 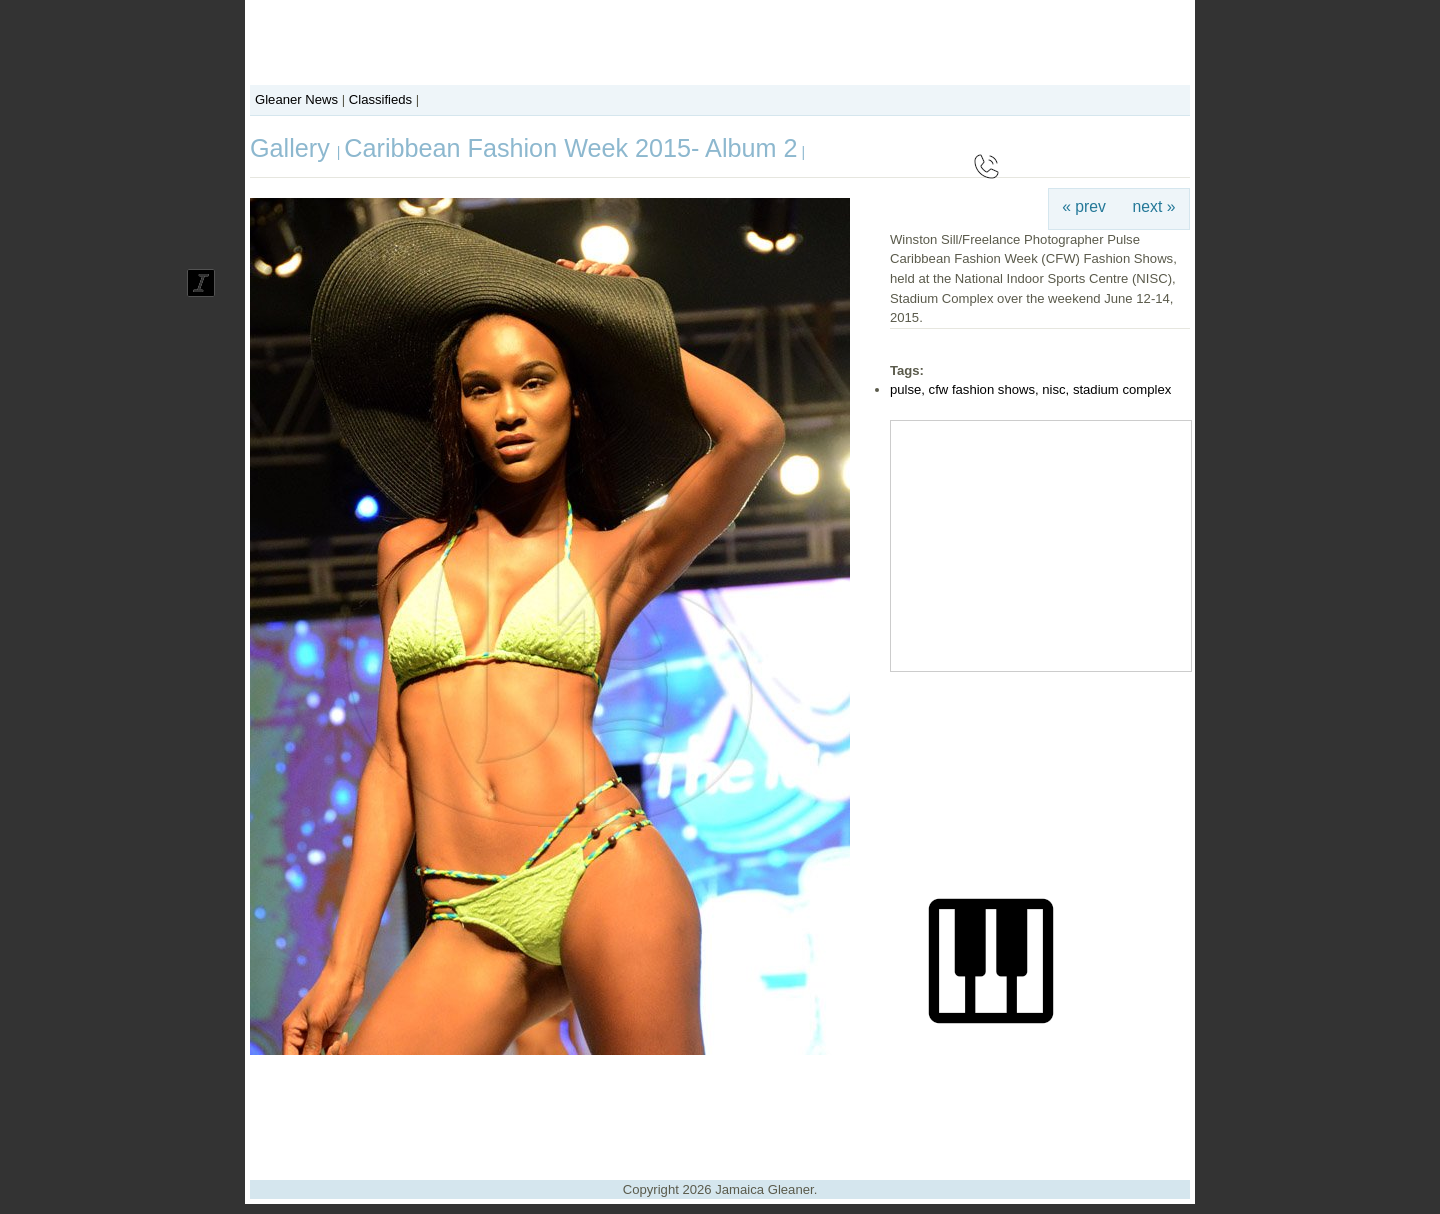 What do you see at coordinates (201, 283) in the screenshot?
I see `apply italic formatting to selected text` at bounding box center [201, 283].